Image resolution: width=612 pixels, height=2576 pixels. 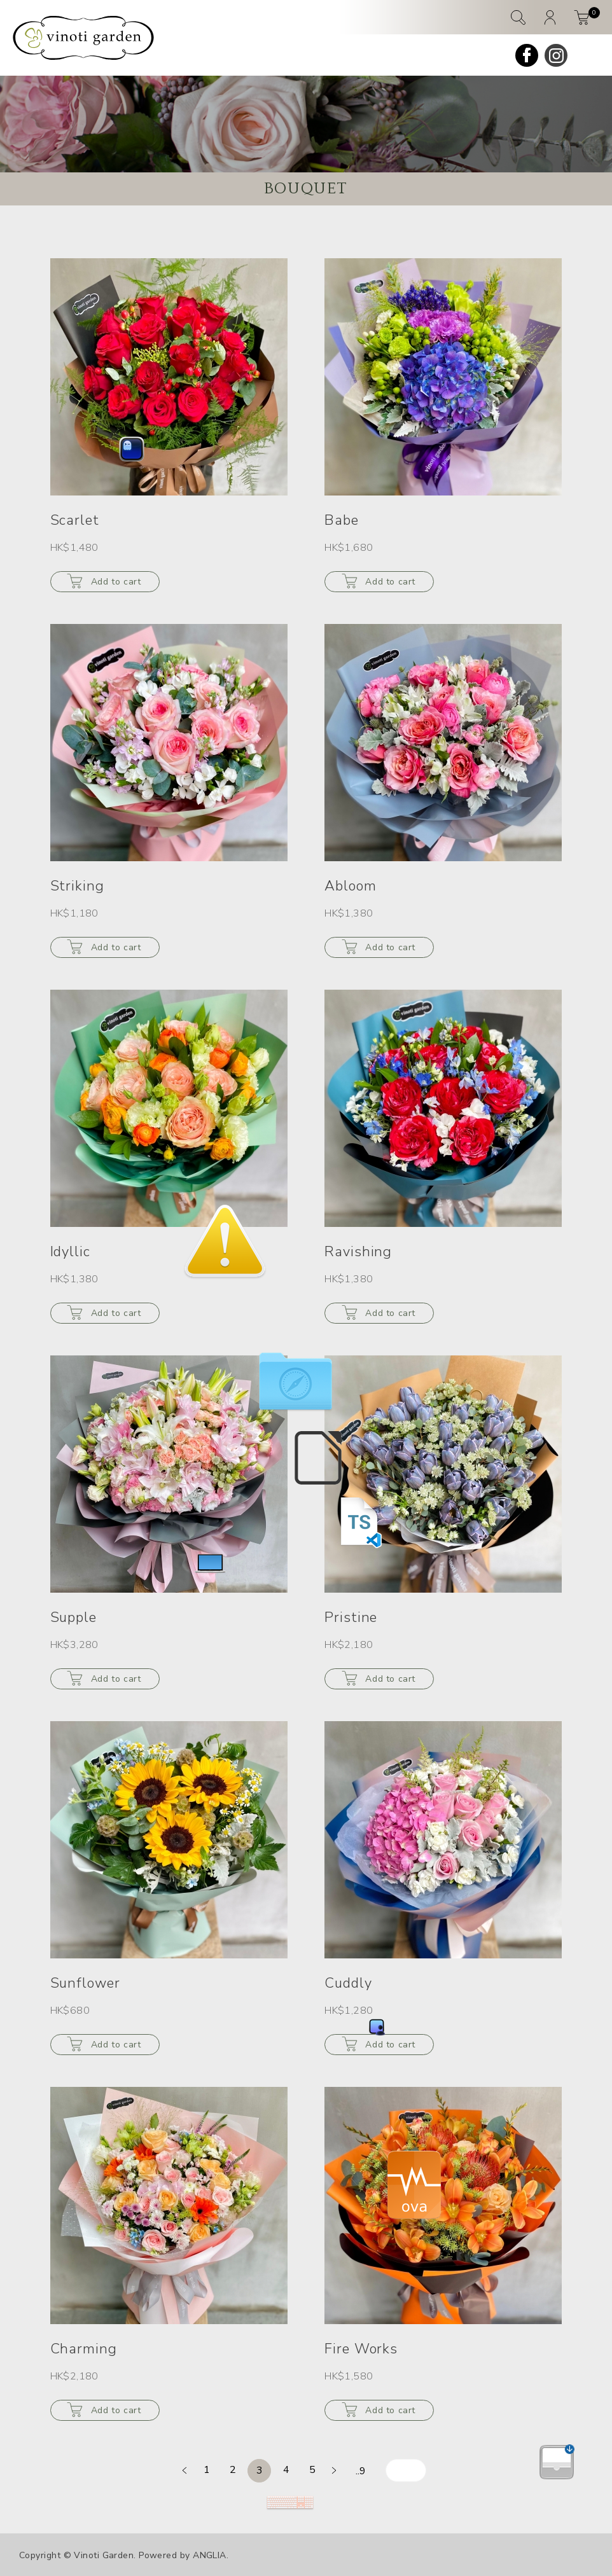 I want to click on apple magic keyboard with touch id in orange/pink, so click(x=290, y=2502).